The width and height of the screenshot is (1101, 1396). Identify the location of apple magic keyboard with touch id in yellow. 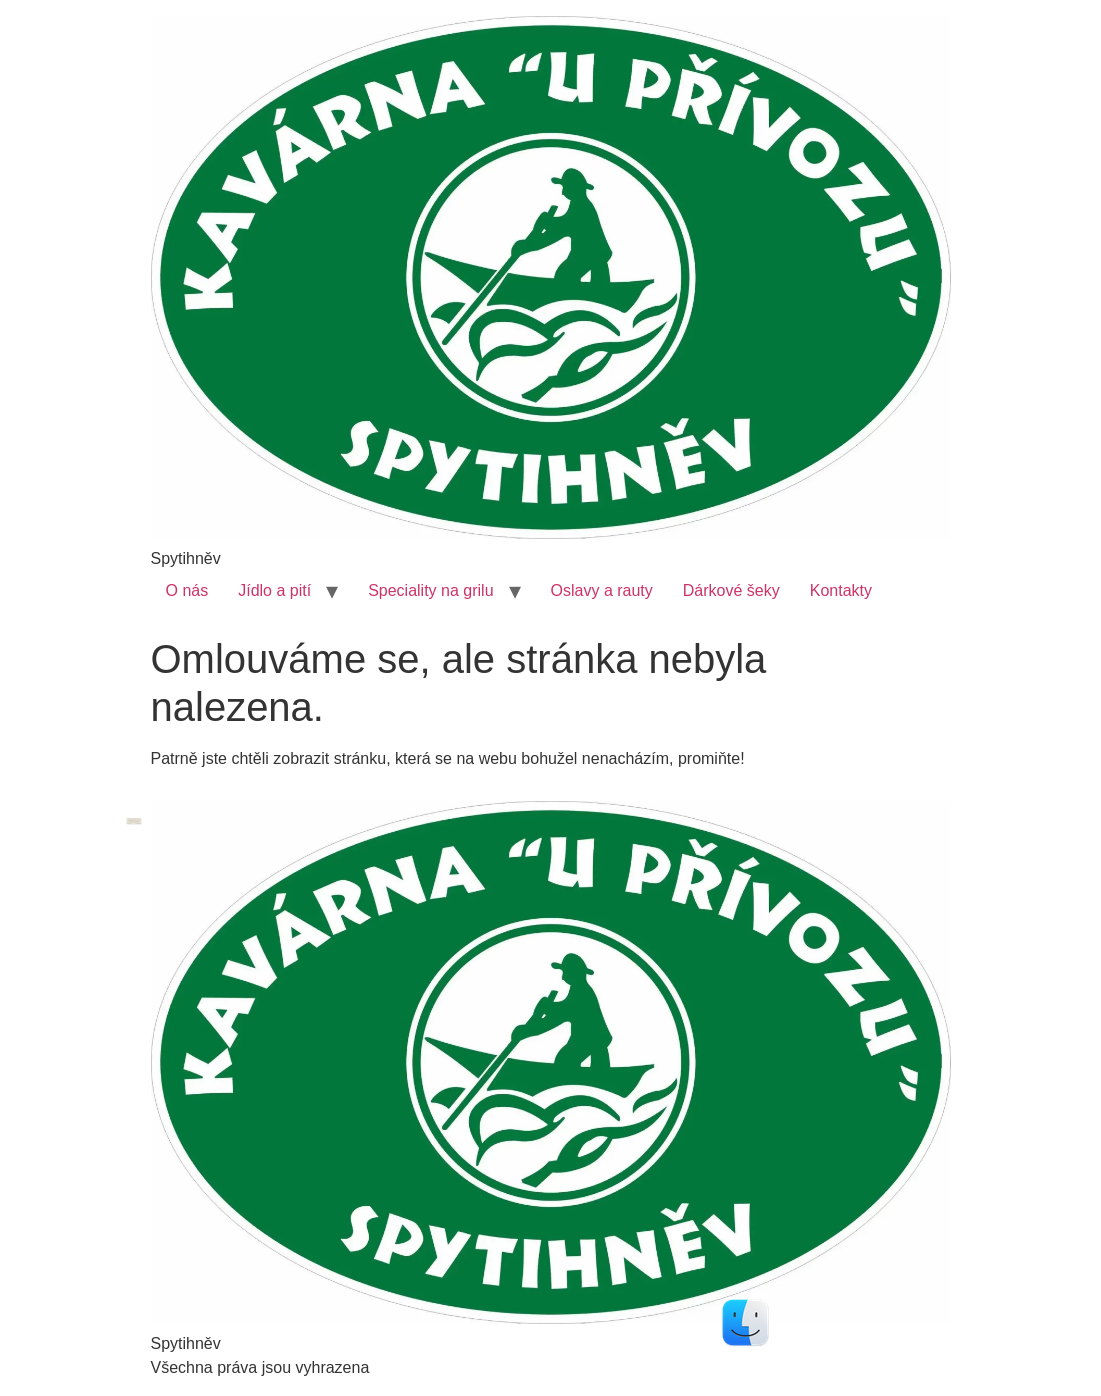
(134, 821).